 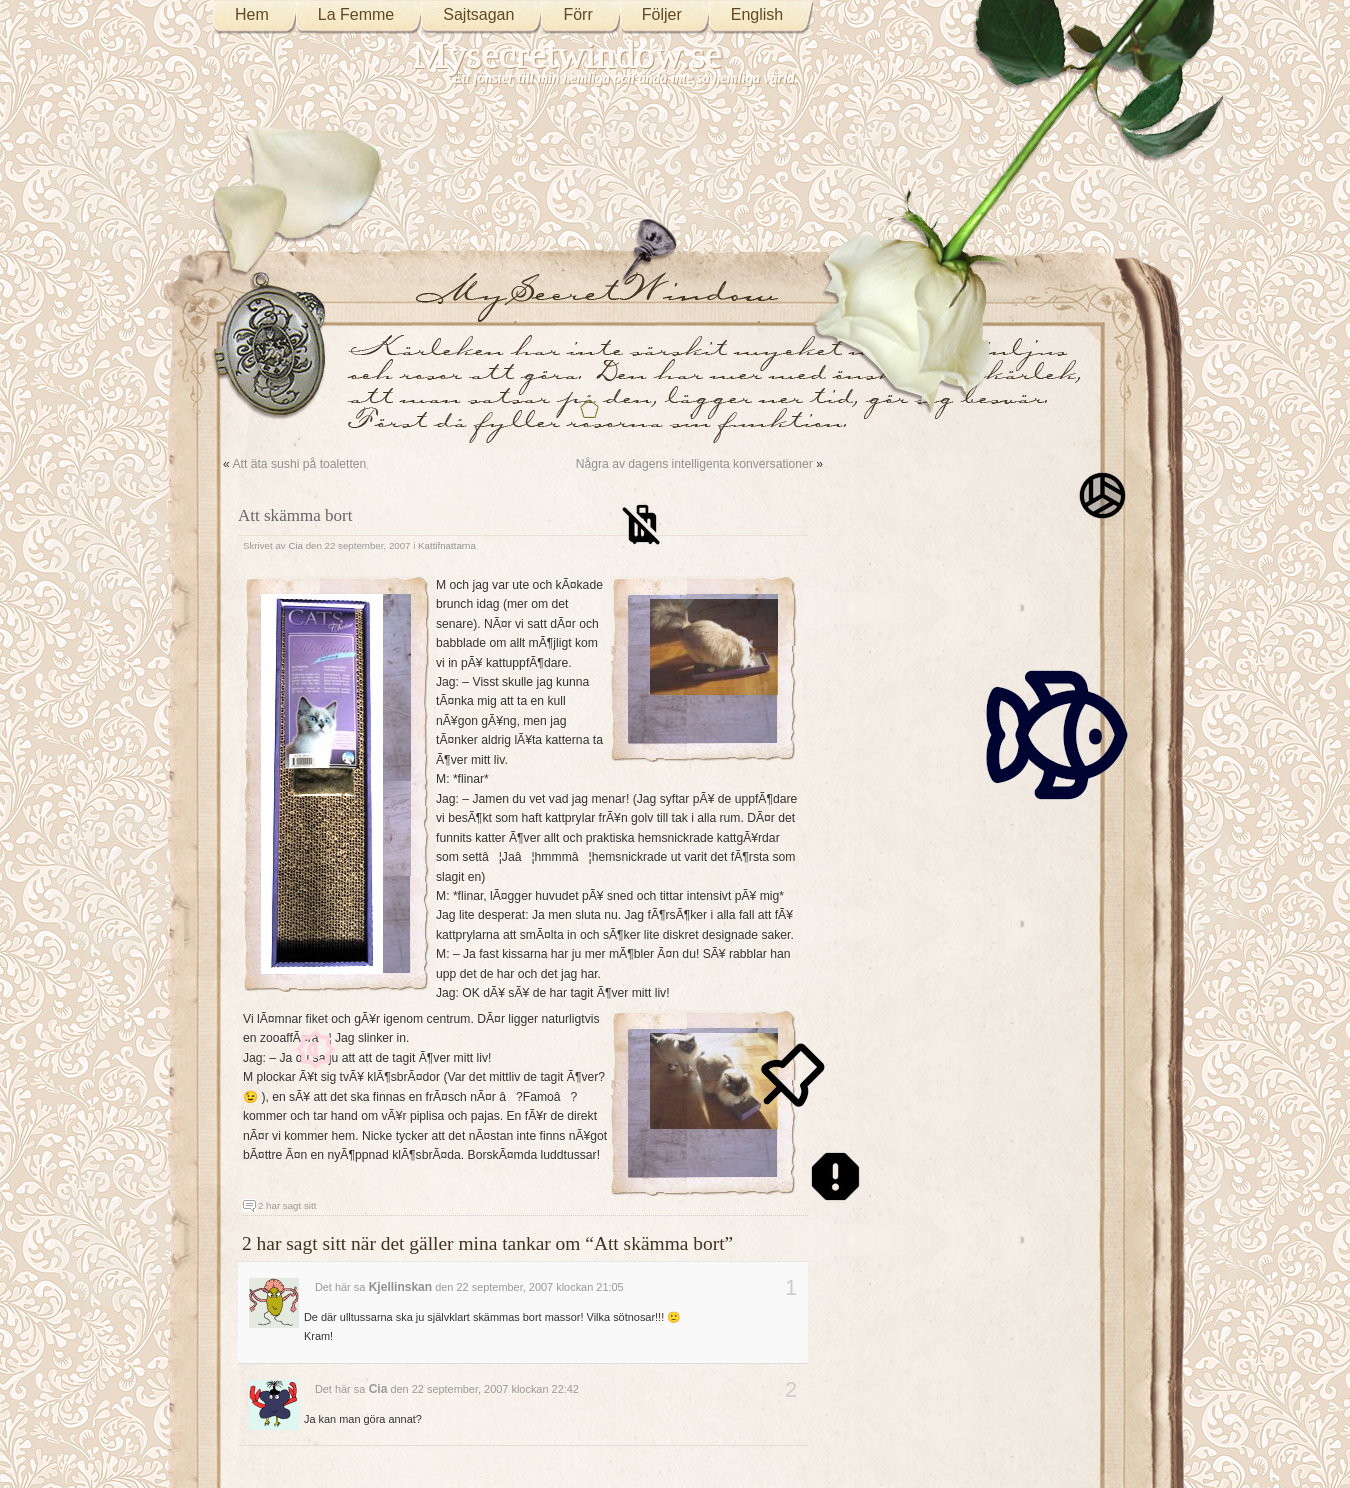 I want to click on no luggage allowed, so click(x=642, y=524).